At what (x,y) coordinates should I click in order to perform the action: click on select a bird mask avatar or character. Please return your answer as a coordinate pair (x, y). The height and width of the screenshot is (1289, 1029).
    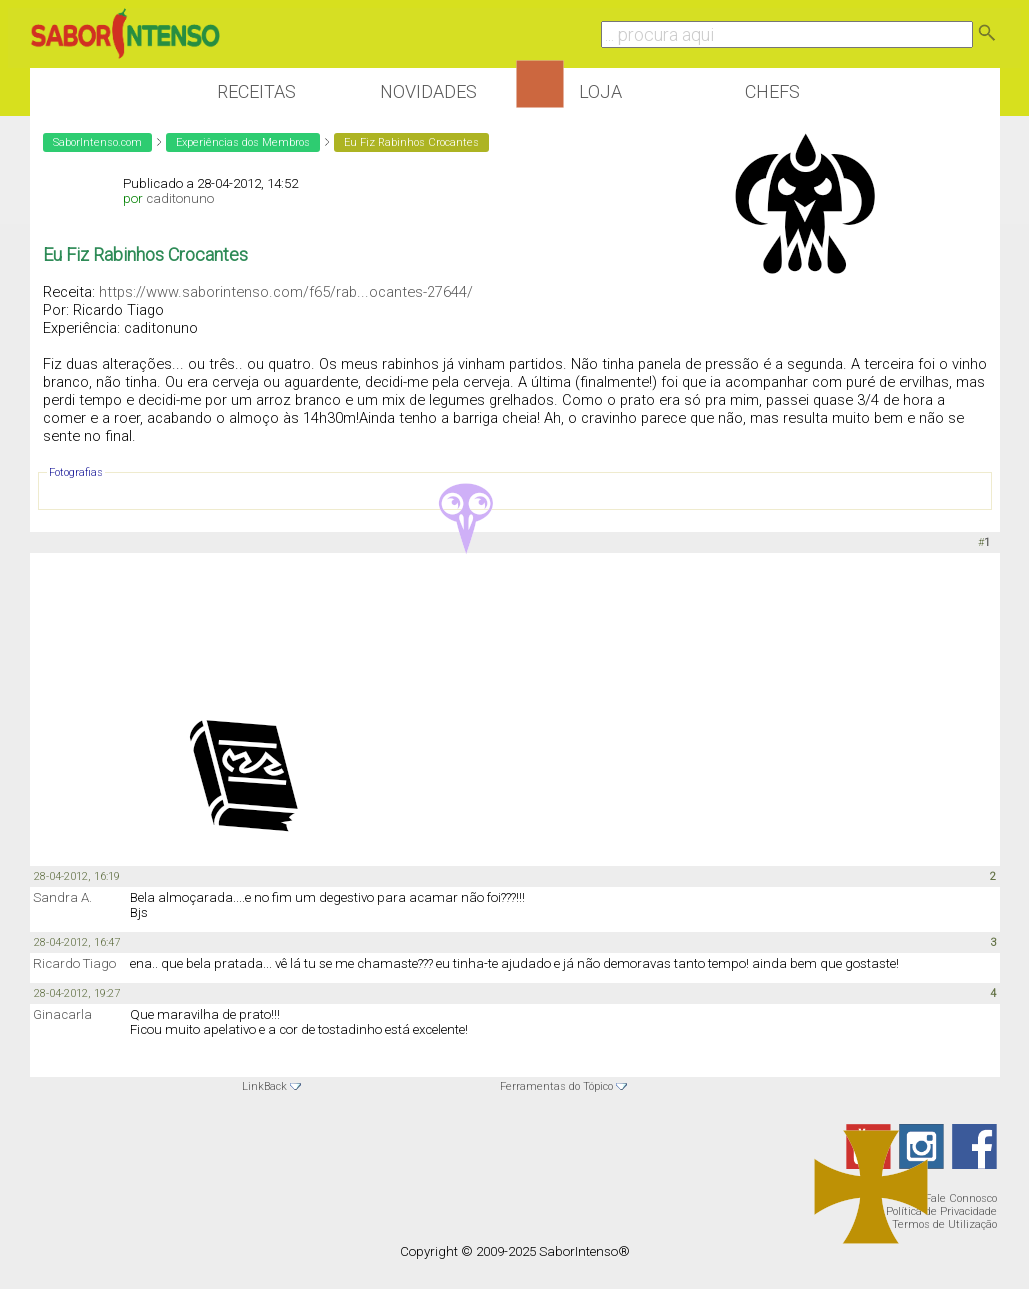
    Looking at the image, I should click on (466, 518).